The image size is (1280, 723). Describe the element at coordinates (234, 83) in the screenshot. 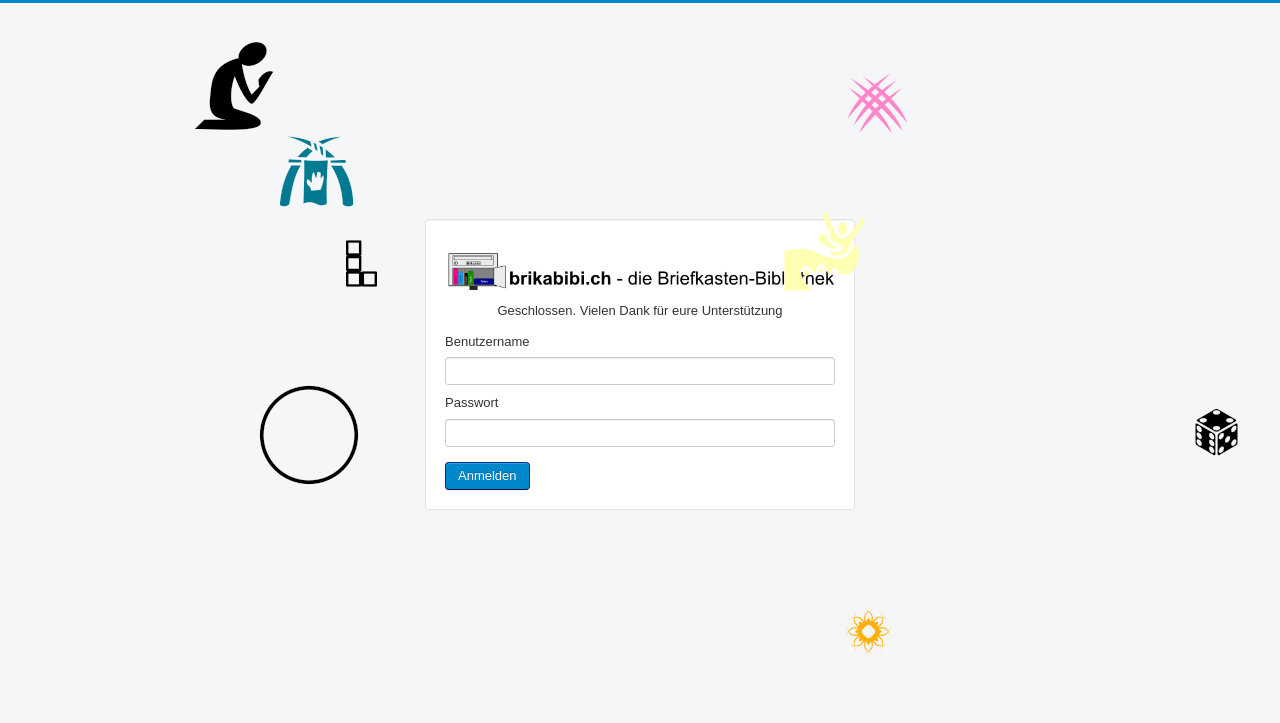

I see `indicates a prayer or meditation area` at that location.